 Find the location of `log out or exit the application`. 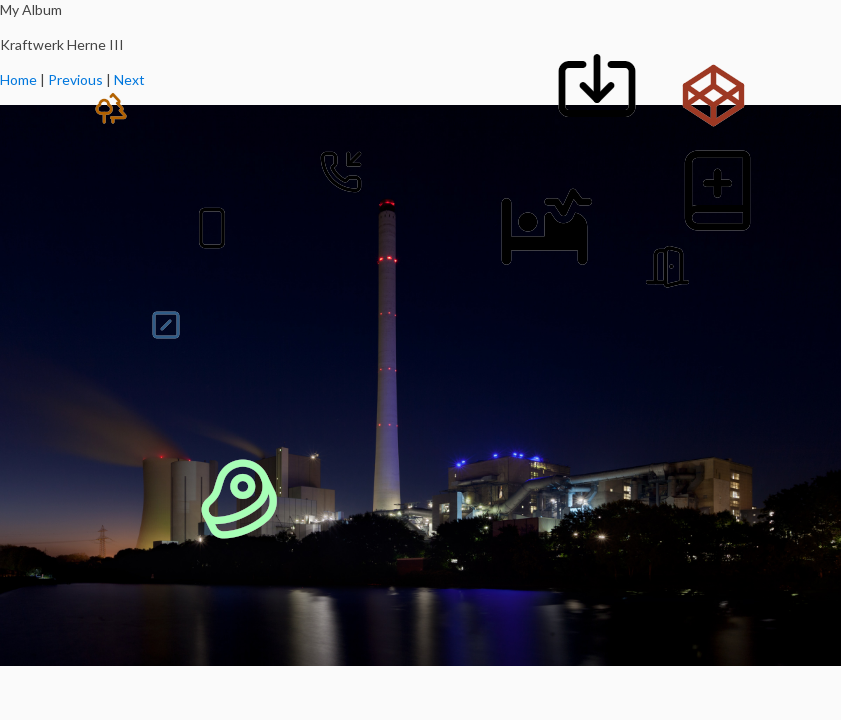

log out or exit the application is located at coordinates (667, 266).